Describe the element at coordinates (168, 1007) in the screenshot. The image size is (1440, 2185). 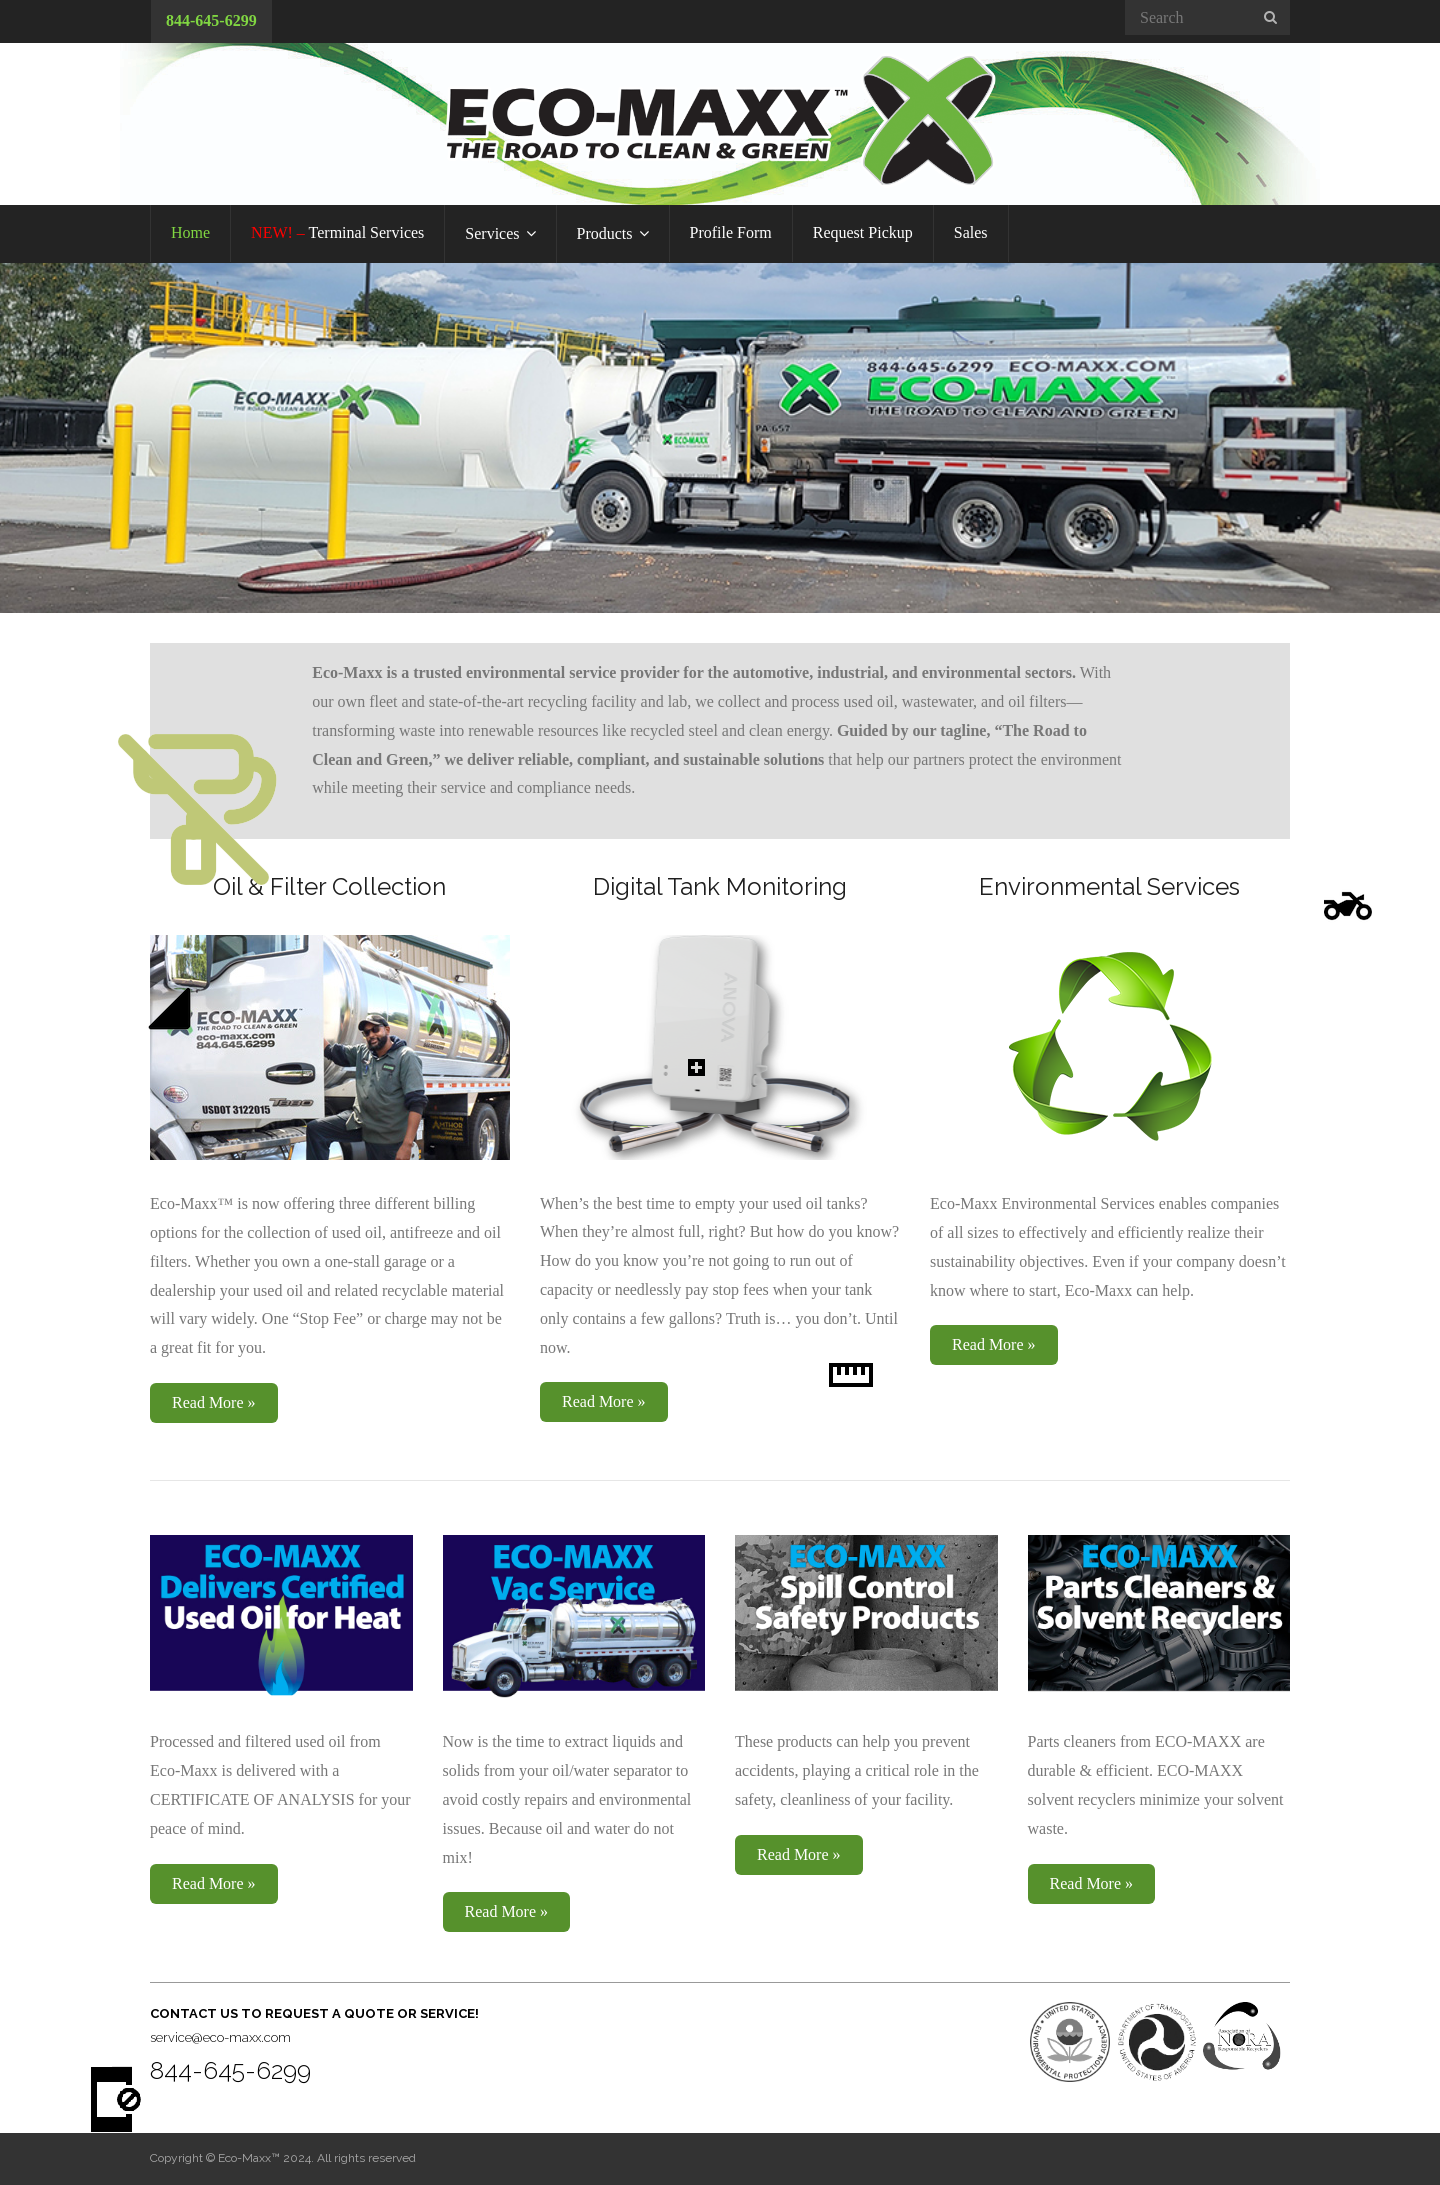
I see `indicates full cellular signal strength` at that location.